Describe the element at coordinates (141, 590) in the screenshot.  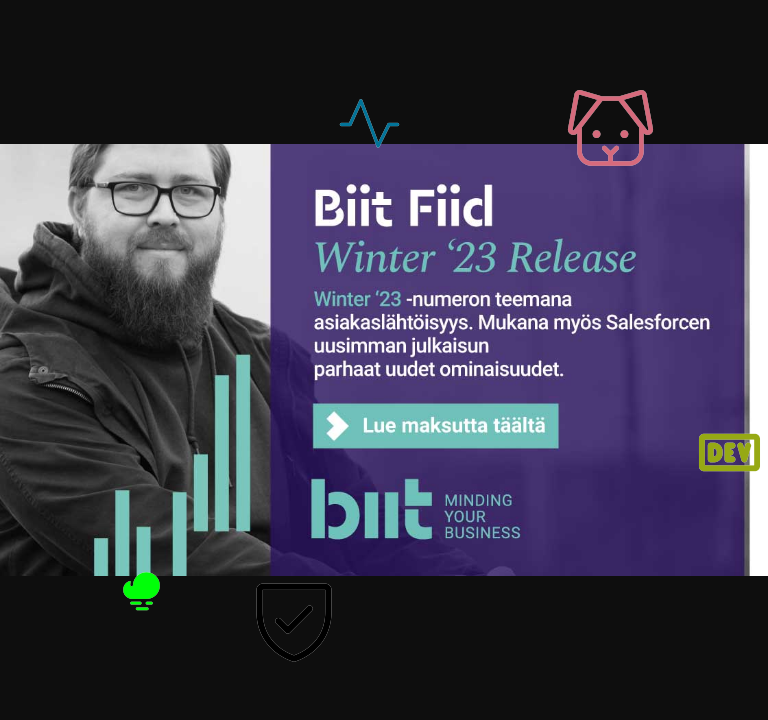
I see `indicates foggy weather conditions` at that location.